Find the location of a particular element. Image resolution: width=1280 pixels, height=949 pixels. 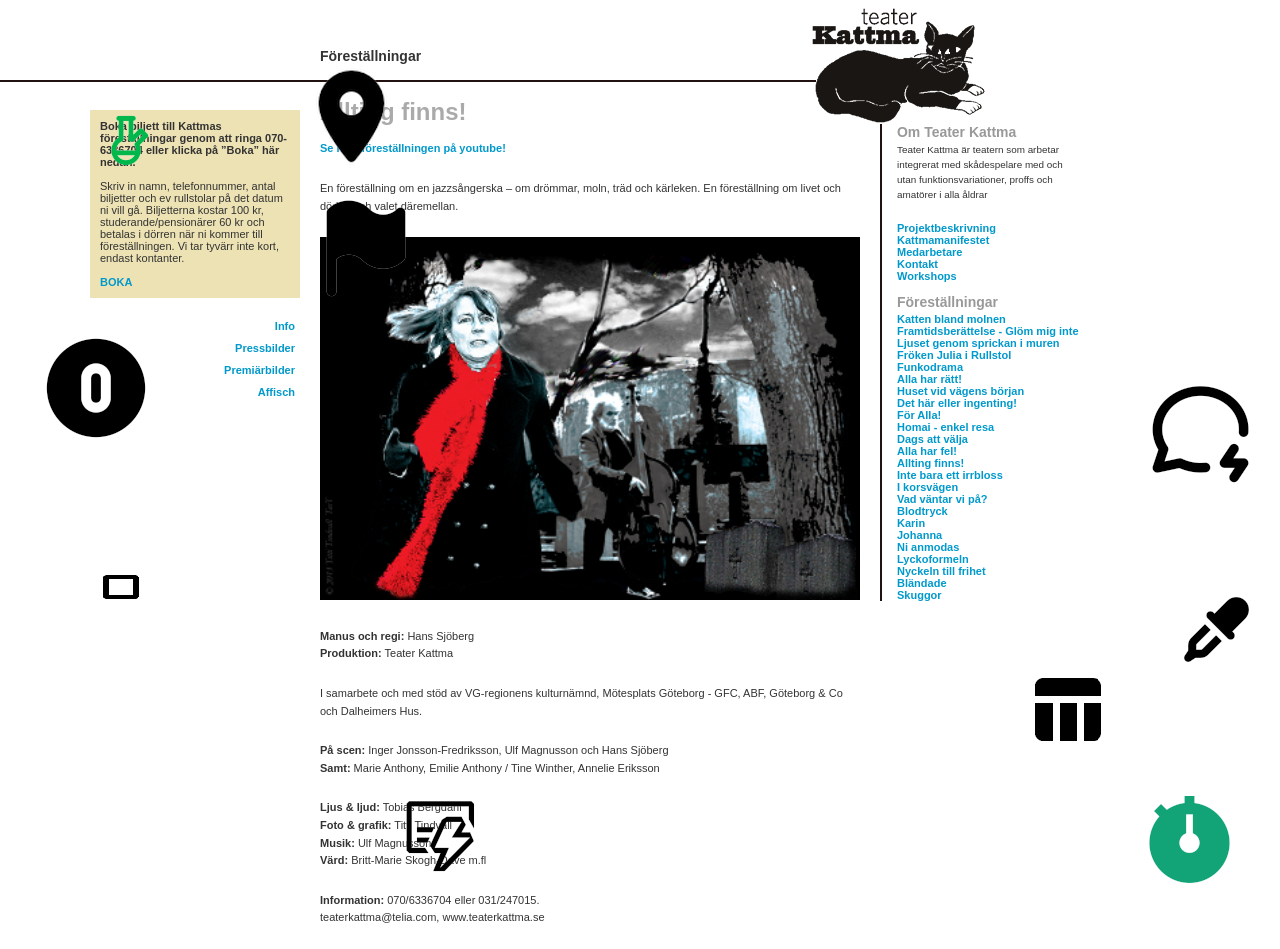

send a quick or instant message is located at coordinates (1200, 429).